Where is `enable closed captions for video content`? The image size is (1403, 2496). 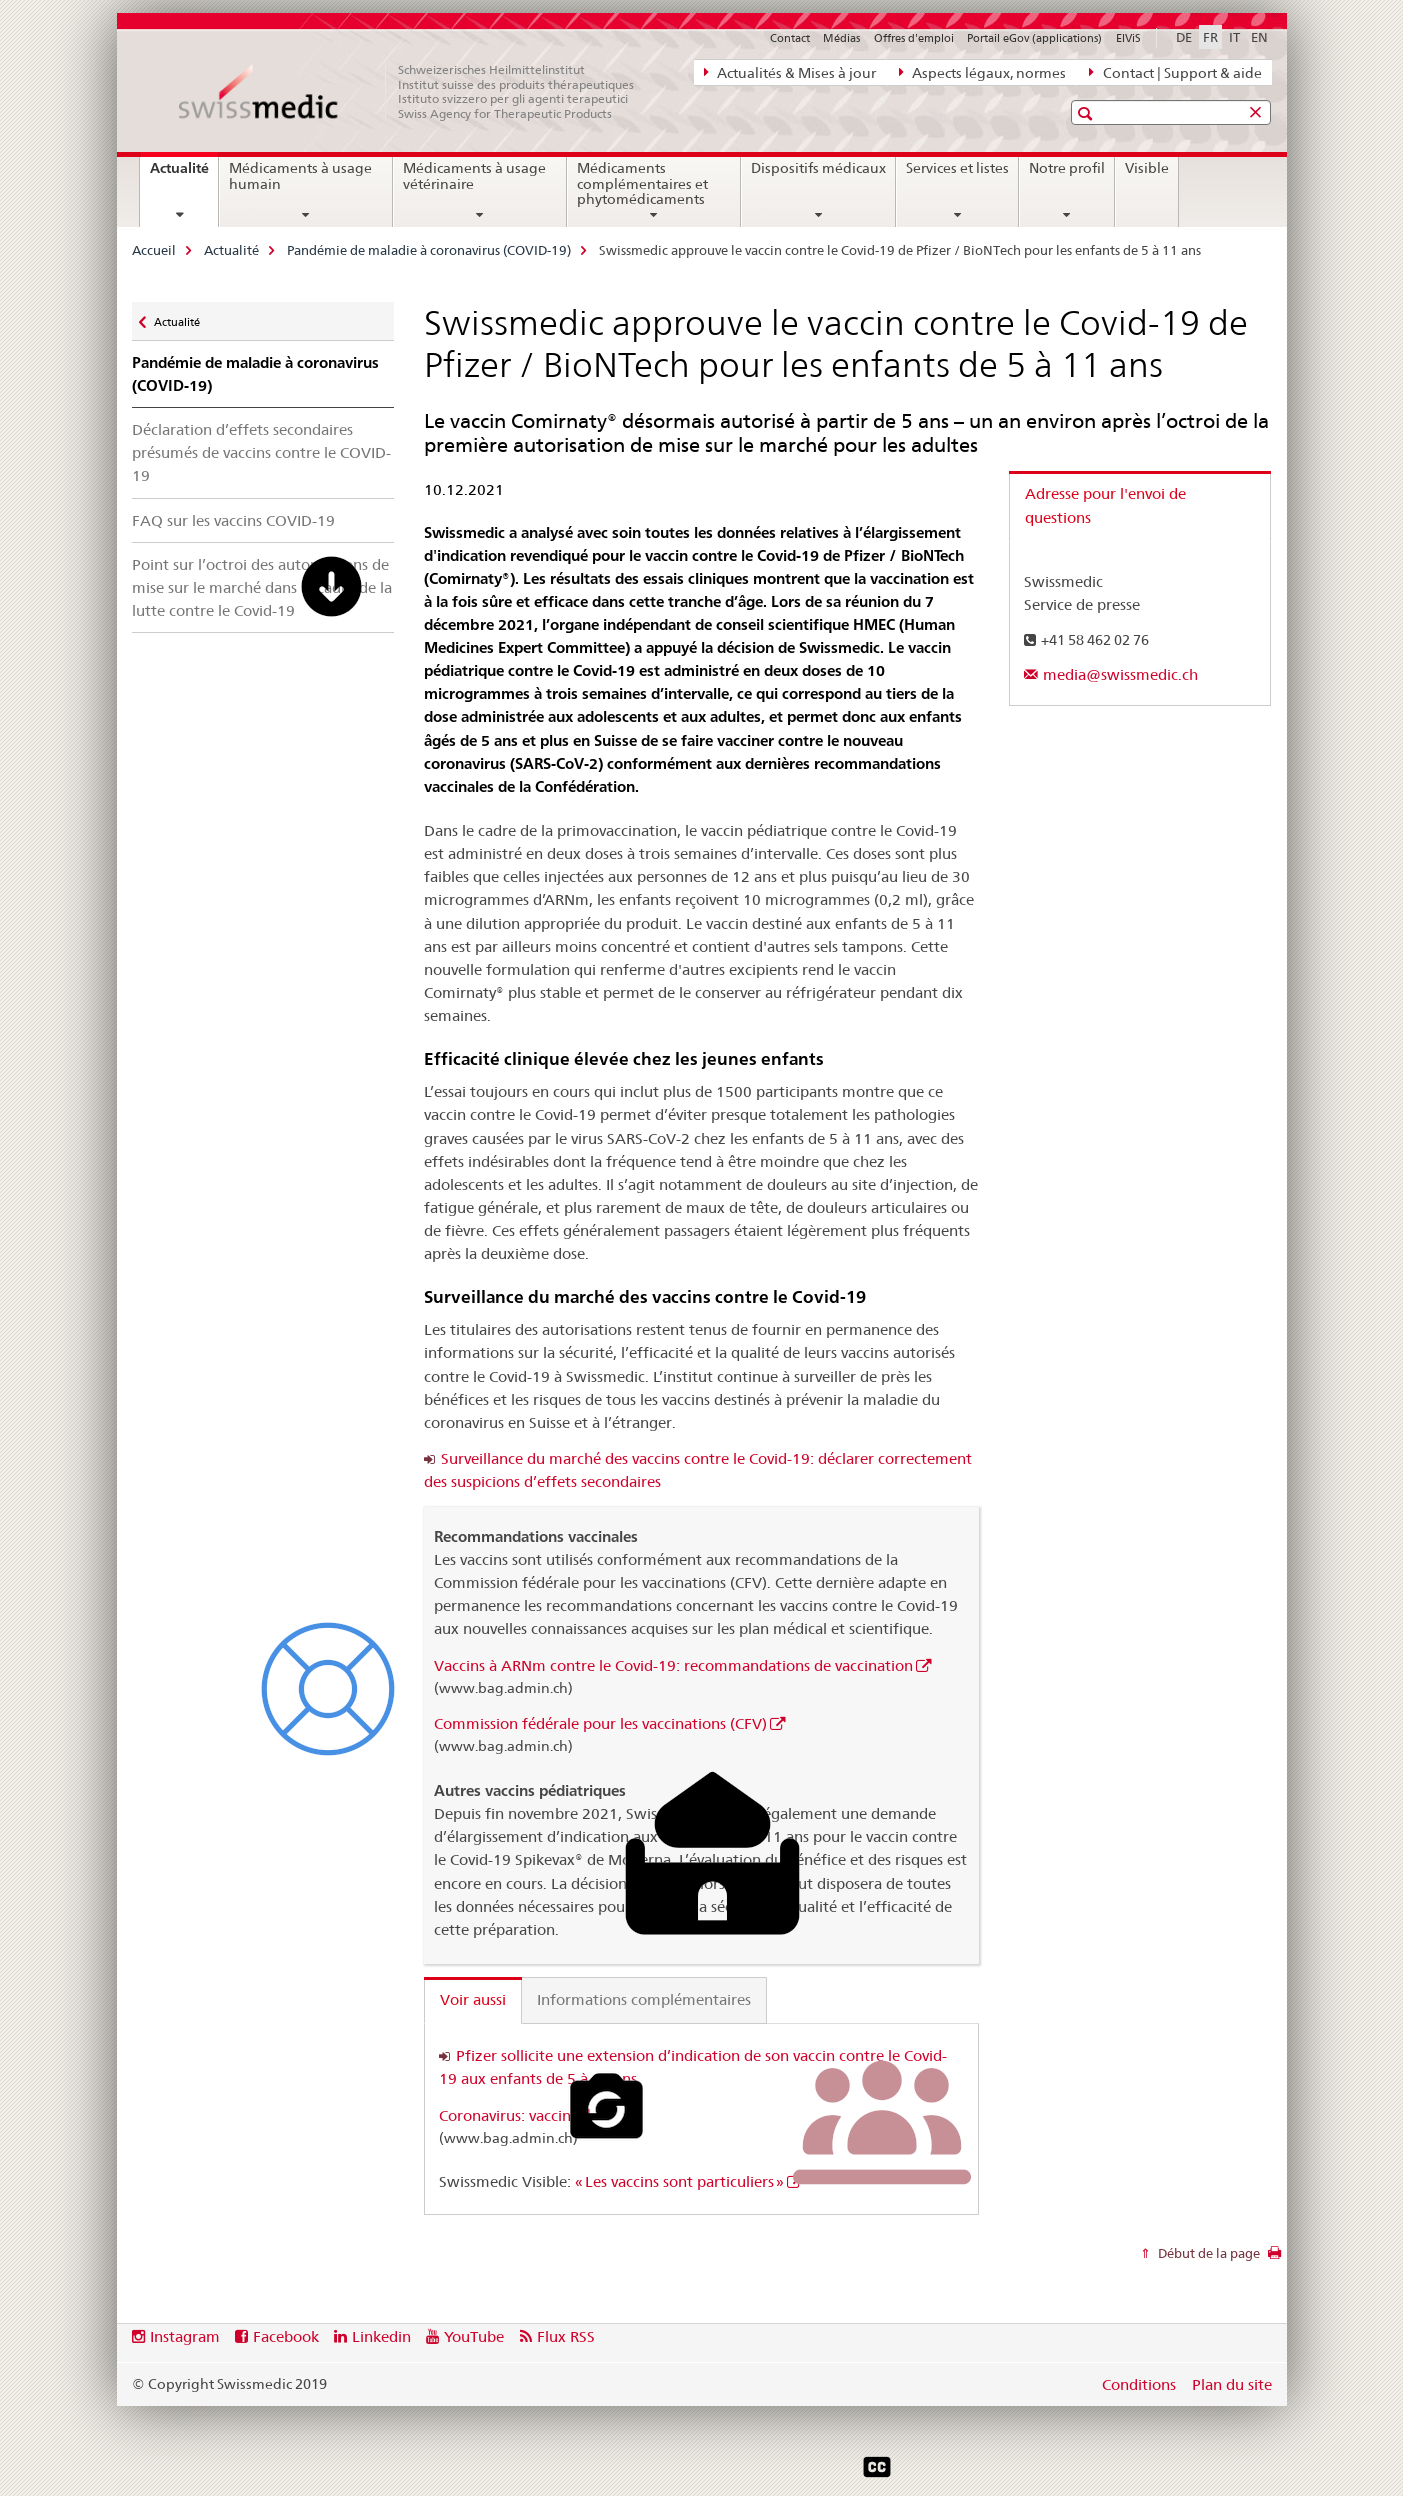
enable closed captions for video content is located at coordinates (877, 2467).